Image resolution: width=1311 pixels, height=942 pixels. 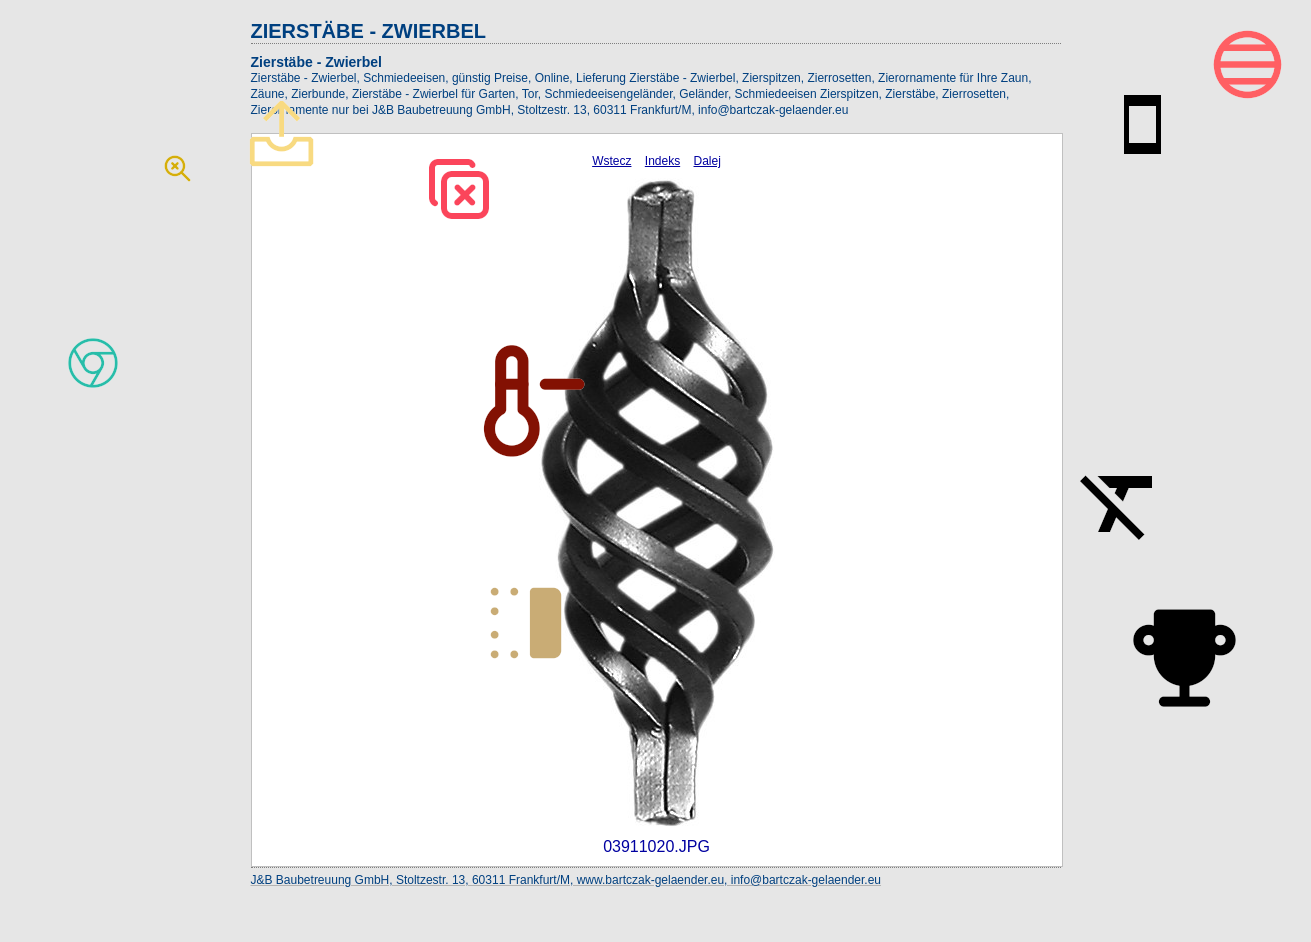 I want to click on cancel or remove a copied item, so click(x=459, y=189).